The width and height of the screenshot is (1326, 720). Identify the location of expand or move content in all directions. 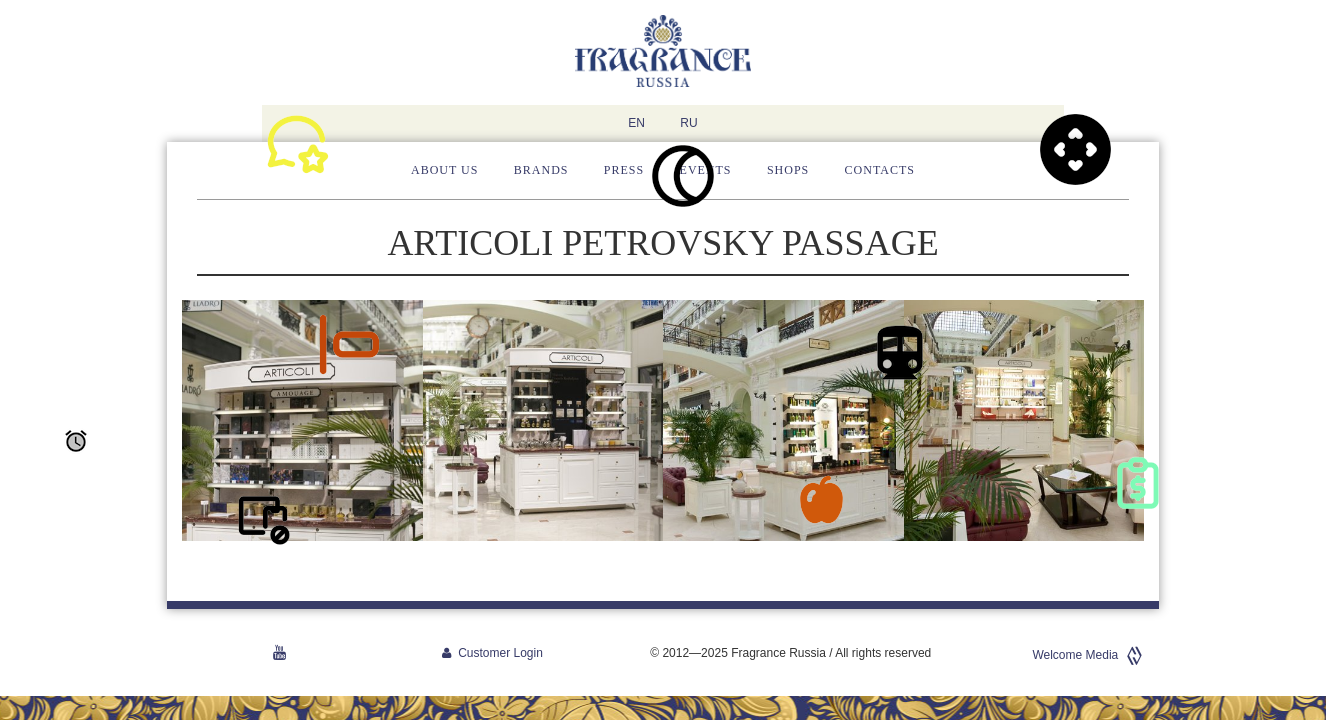
(1075, 149).